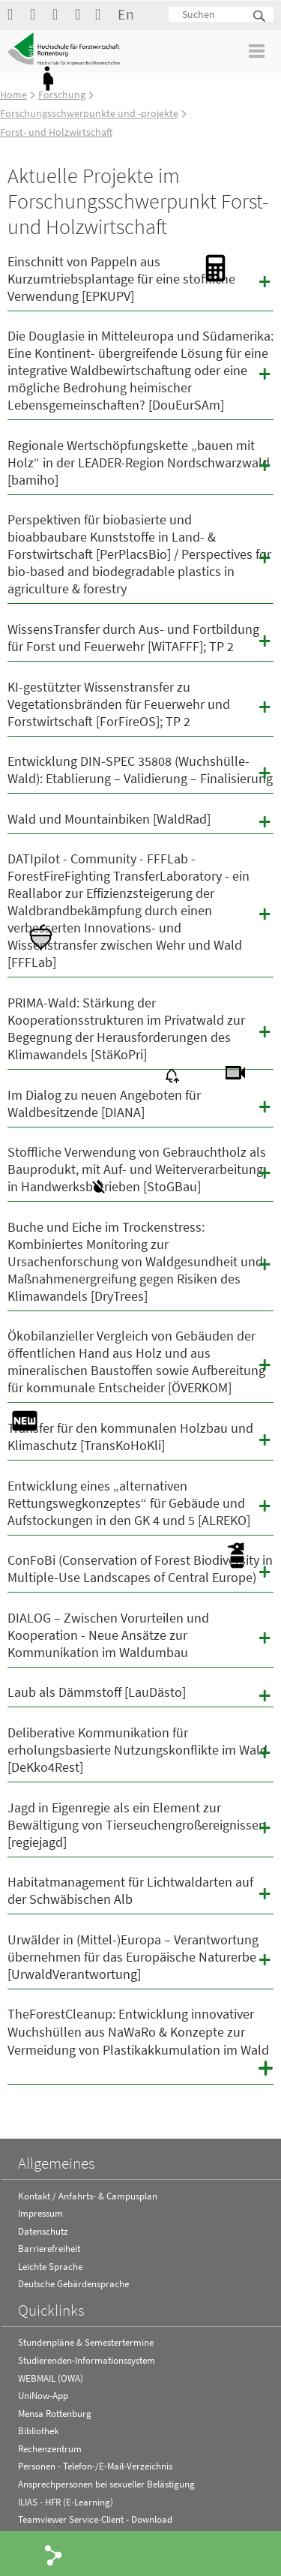 The image size is (281, 2576). I want to click on indicates pregnancy-related features or services, so click(48, 78).